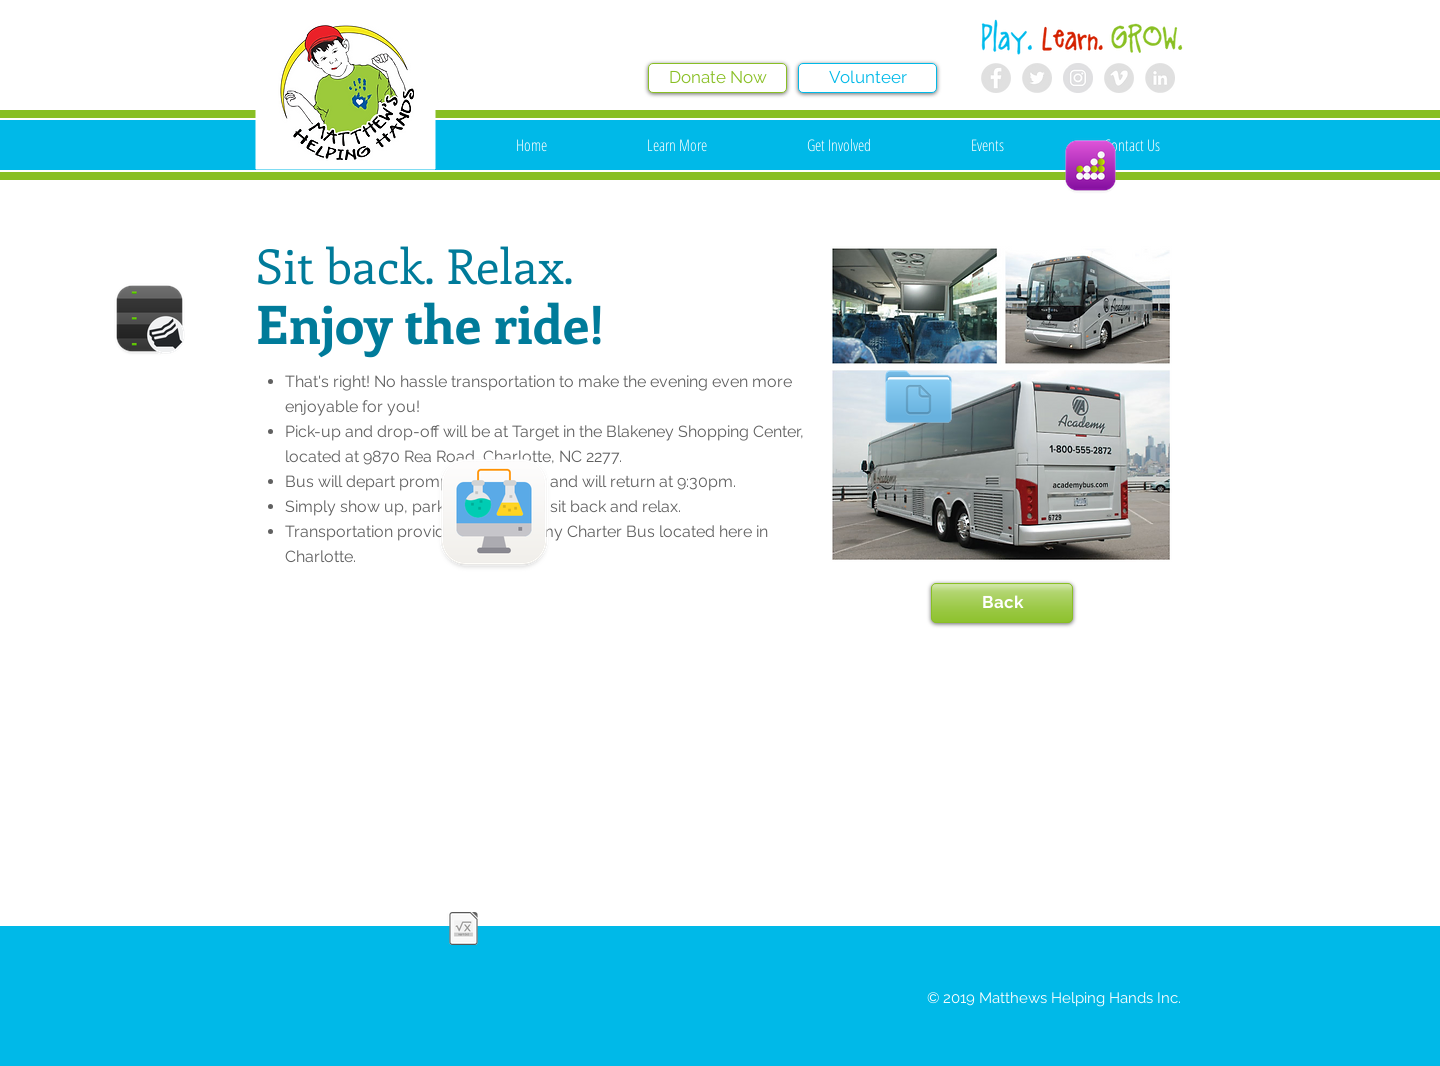  What do you see at coordinates (149, 318) in the screenshot?
I see `configure kerberos authentication settings for network server` at bounding box center [149, 318].